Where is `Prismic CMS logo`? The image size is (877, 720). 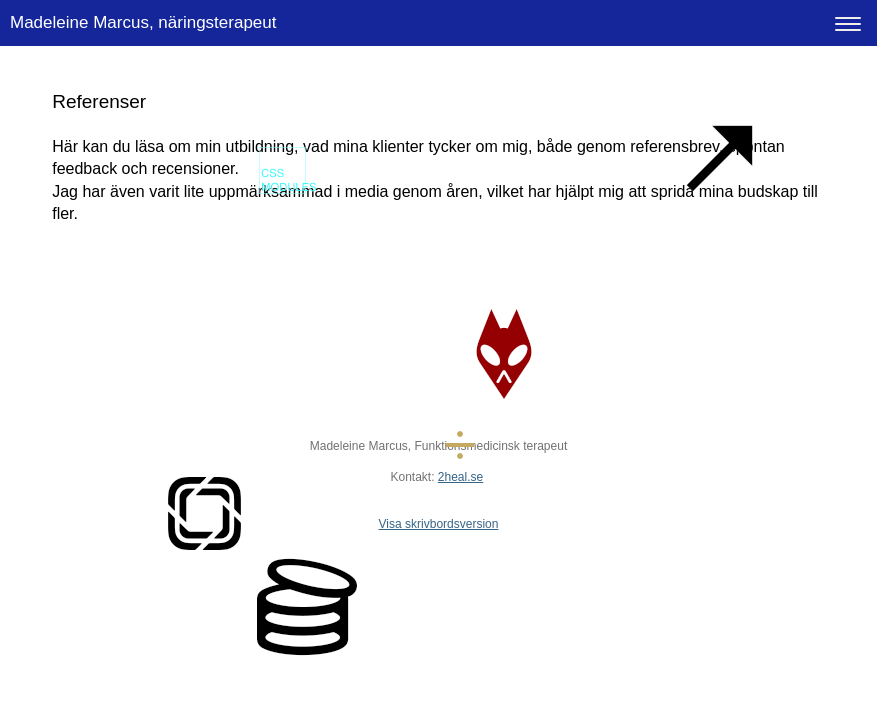 Prismic CMS logo is located at coordinates (204, 513).